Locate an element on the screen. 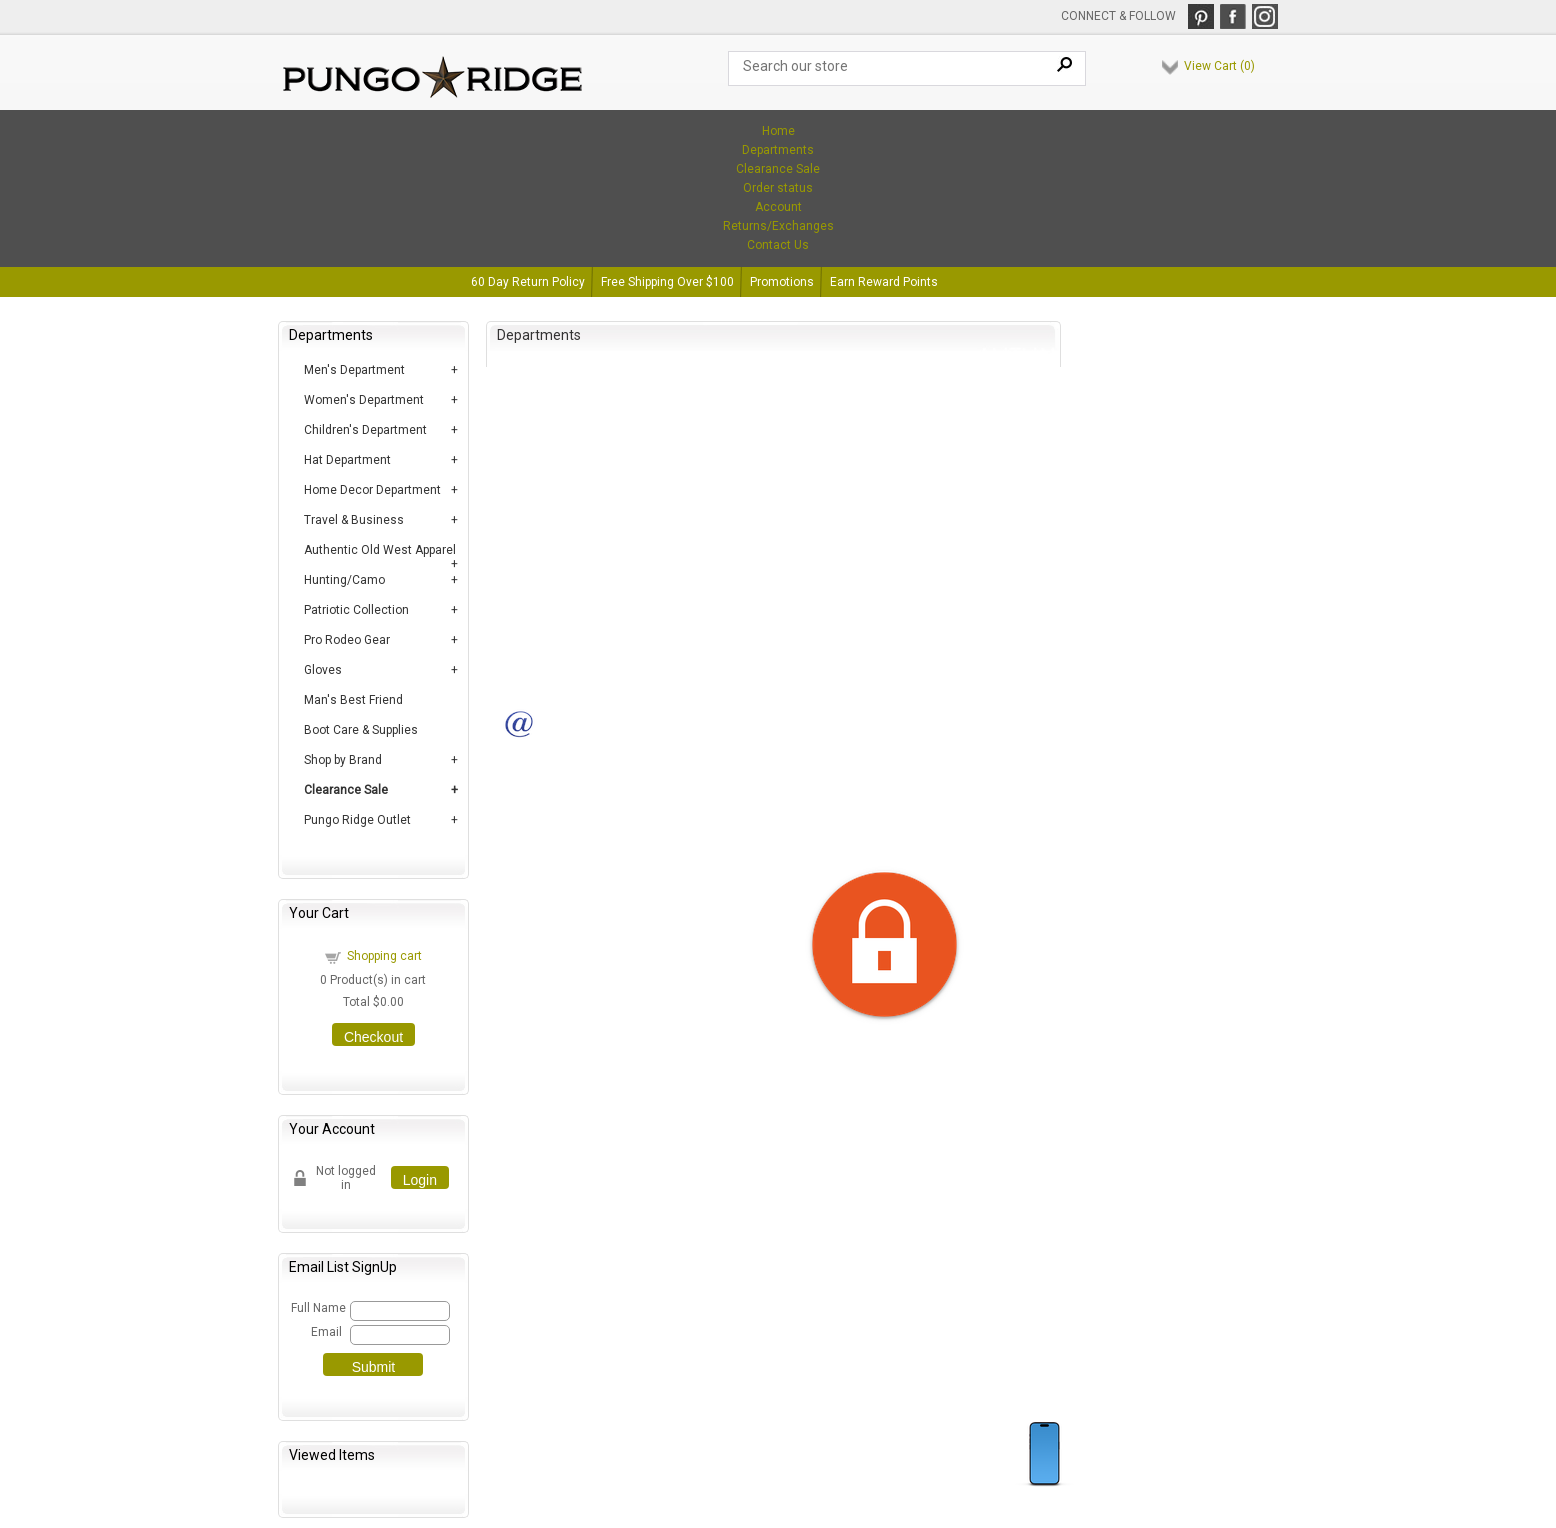  access screen lock or security settings is located at coordinates (884, 944).